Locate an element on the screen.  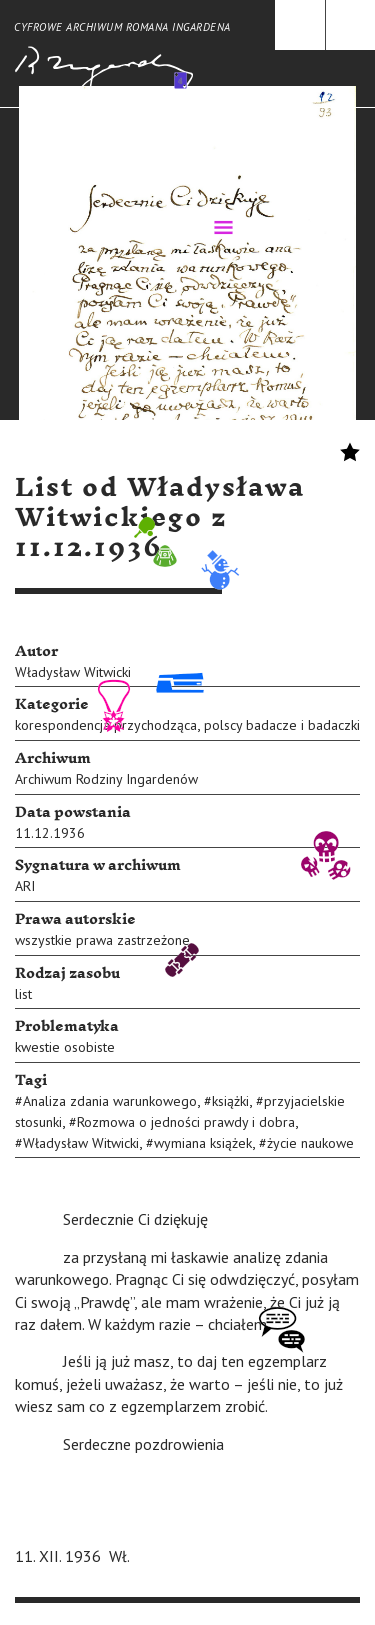
winter or holiday-themed content is located at coordinates (220, 570).